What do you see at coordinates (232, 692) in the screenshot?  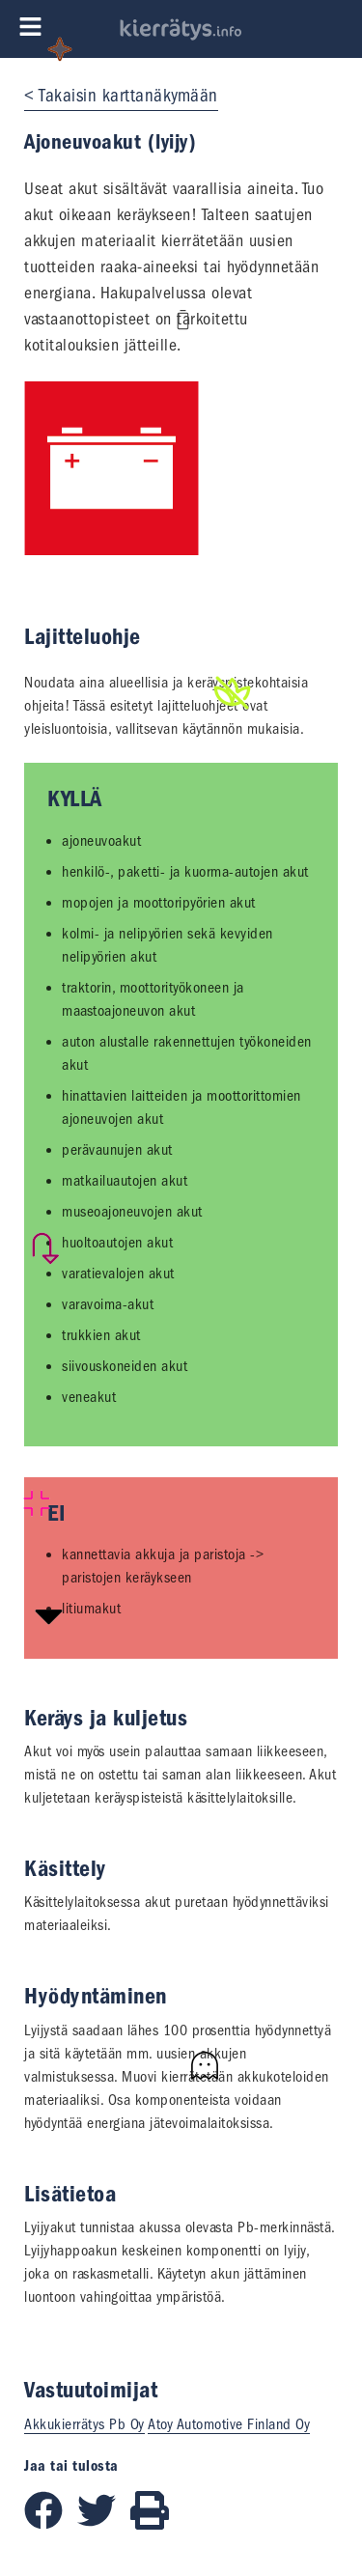 I see `disable plant or garden mode` at bounding box center [232, 692].